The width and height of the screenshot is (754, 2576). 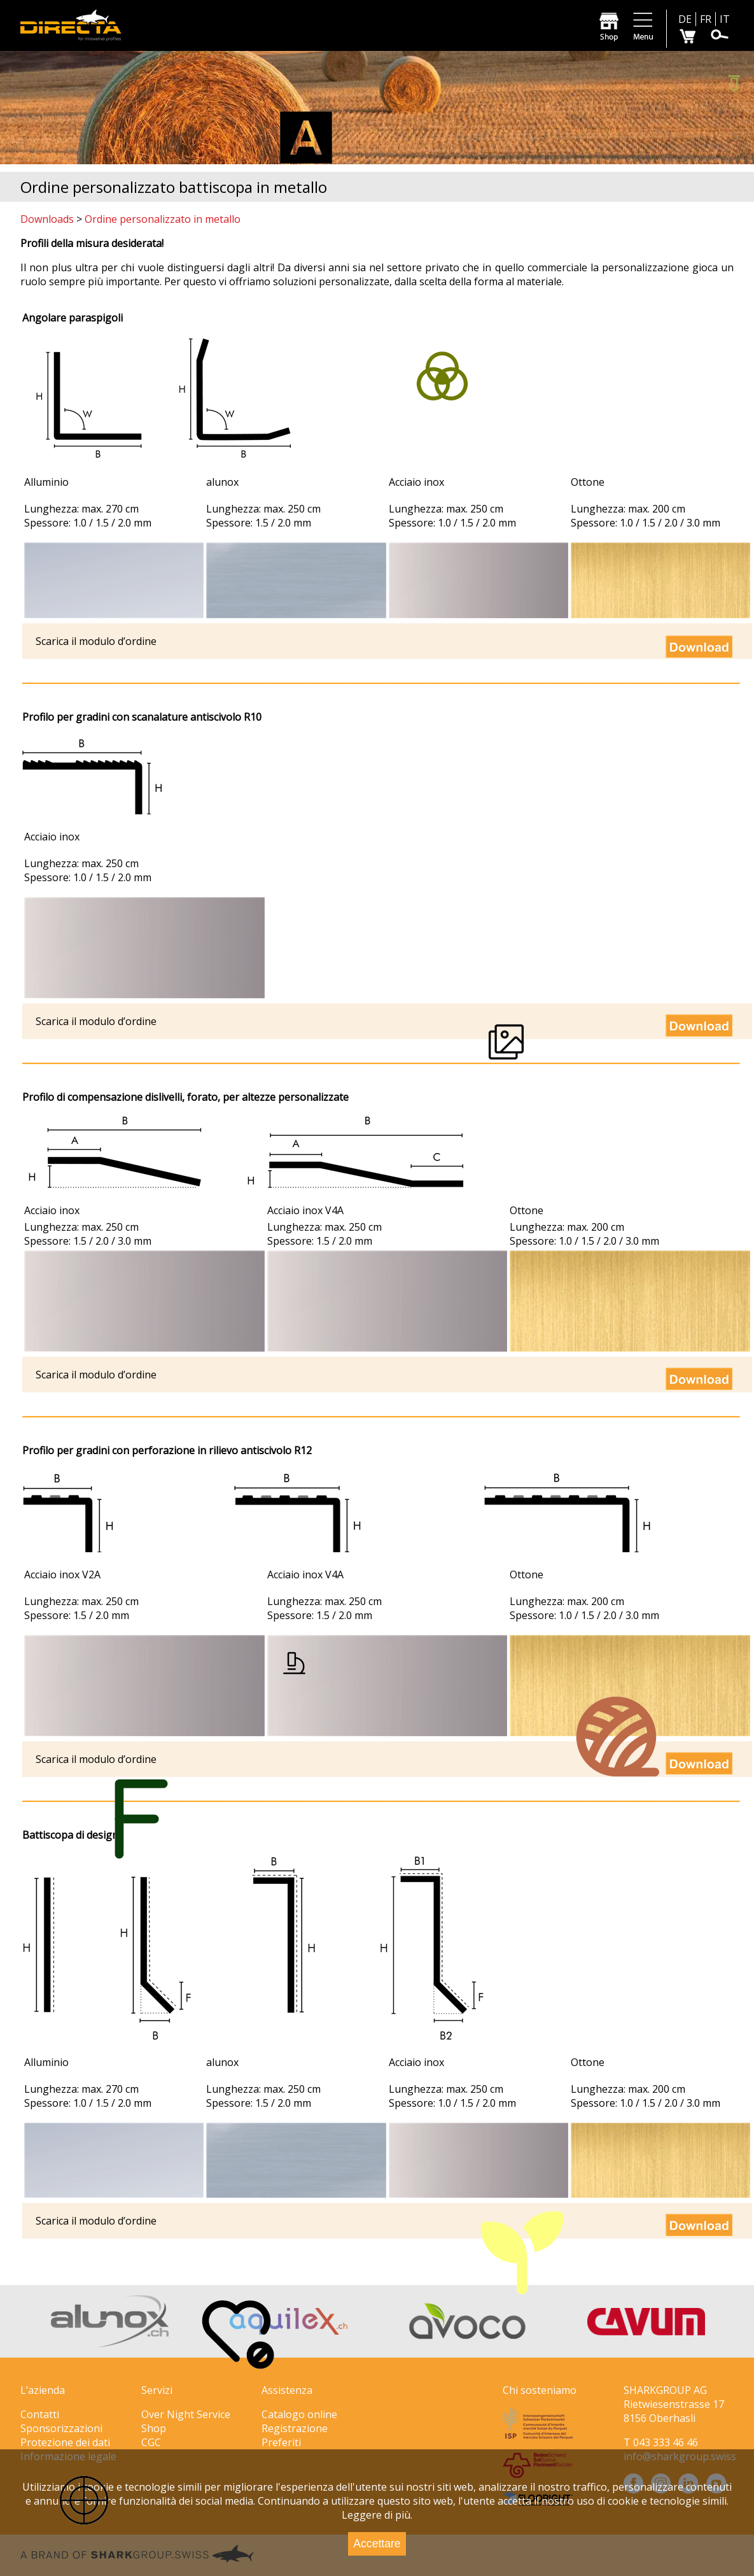 What do you see at coordinates (442, 377) in the screenshot?
I see `shows overlapping or intersecting data sets` at bounding box center [442, 377].